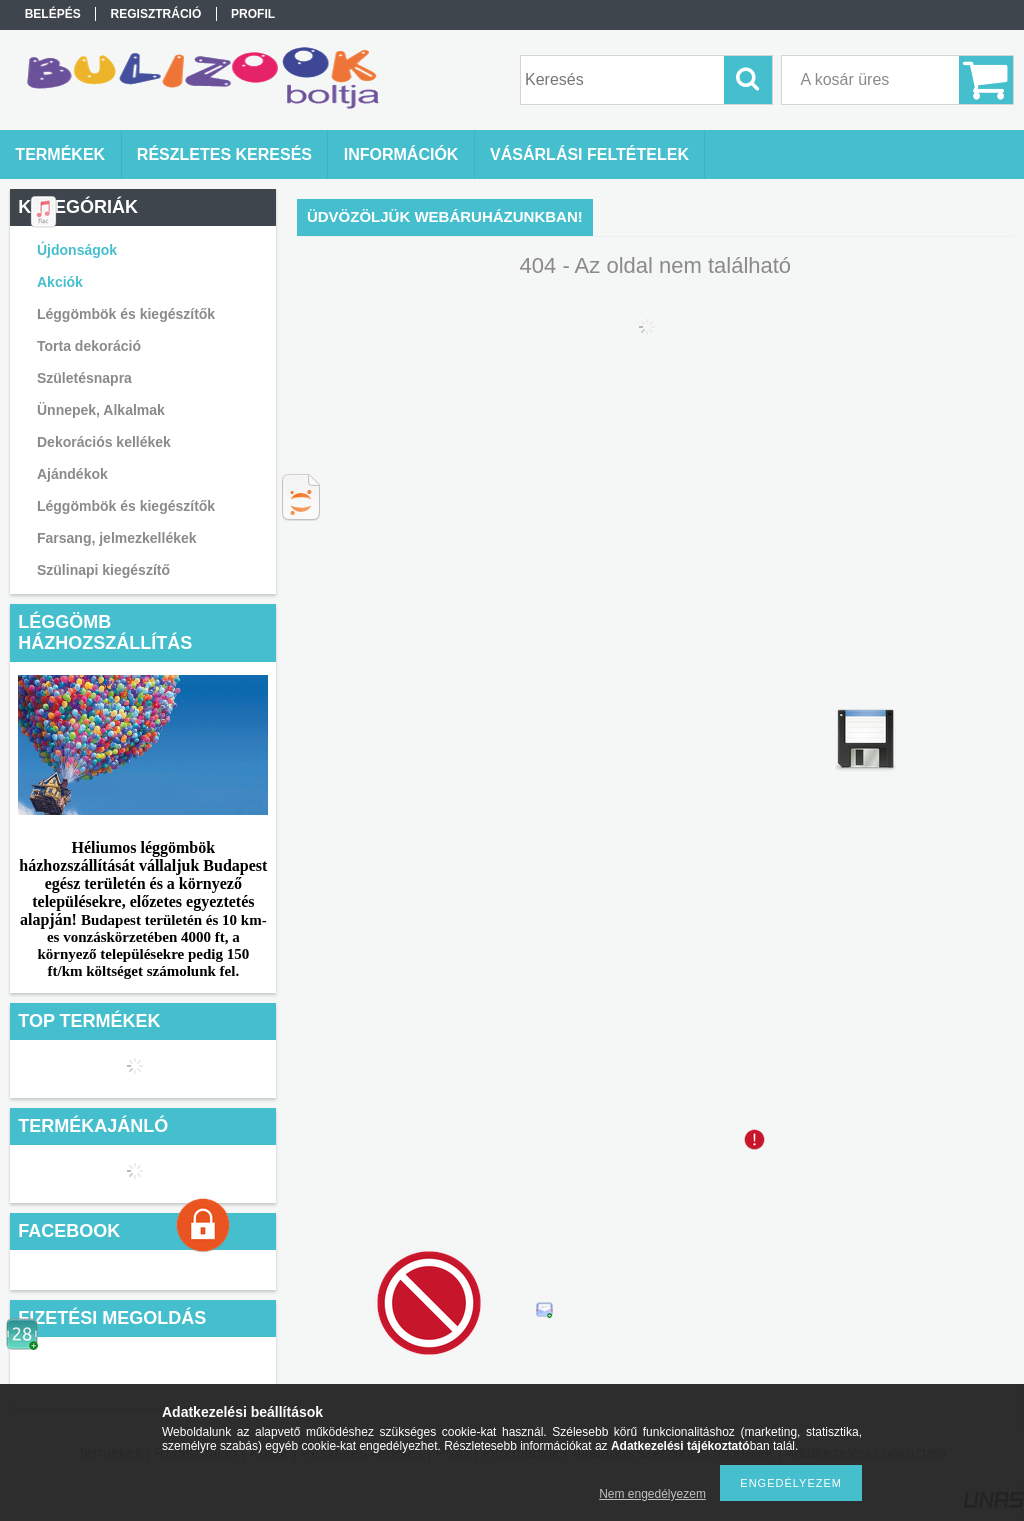 Image resolution: width=1024 pixels, height=1521 pixels. What do you see at coordinates (754, 1139) in the screenshot?
I see `indicates important or critical status` at bounding box center [754, 1139].